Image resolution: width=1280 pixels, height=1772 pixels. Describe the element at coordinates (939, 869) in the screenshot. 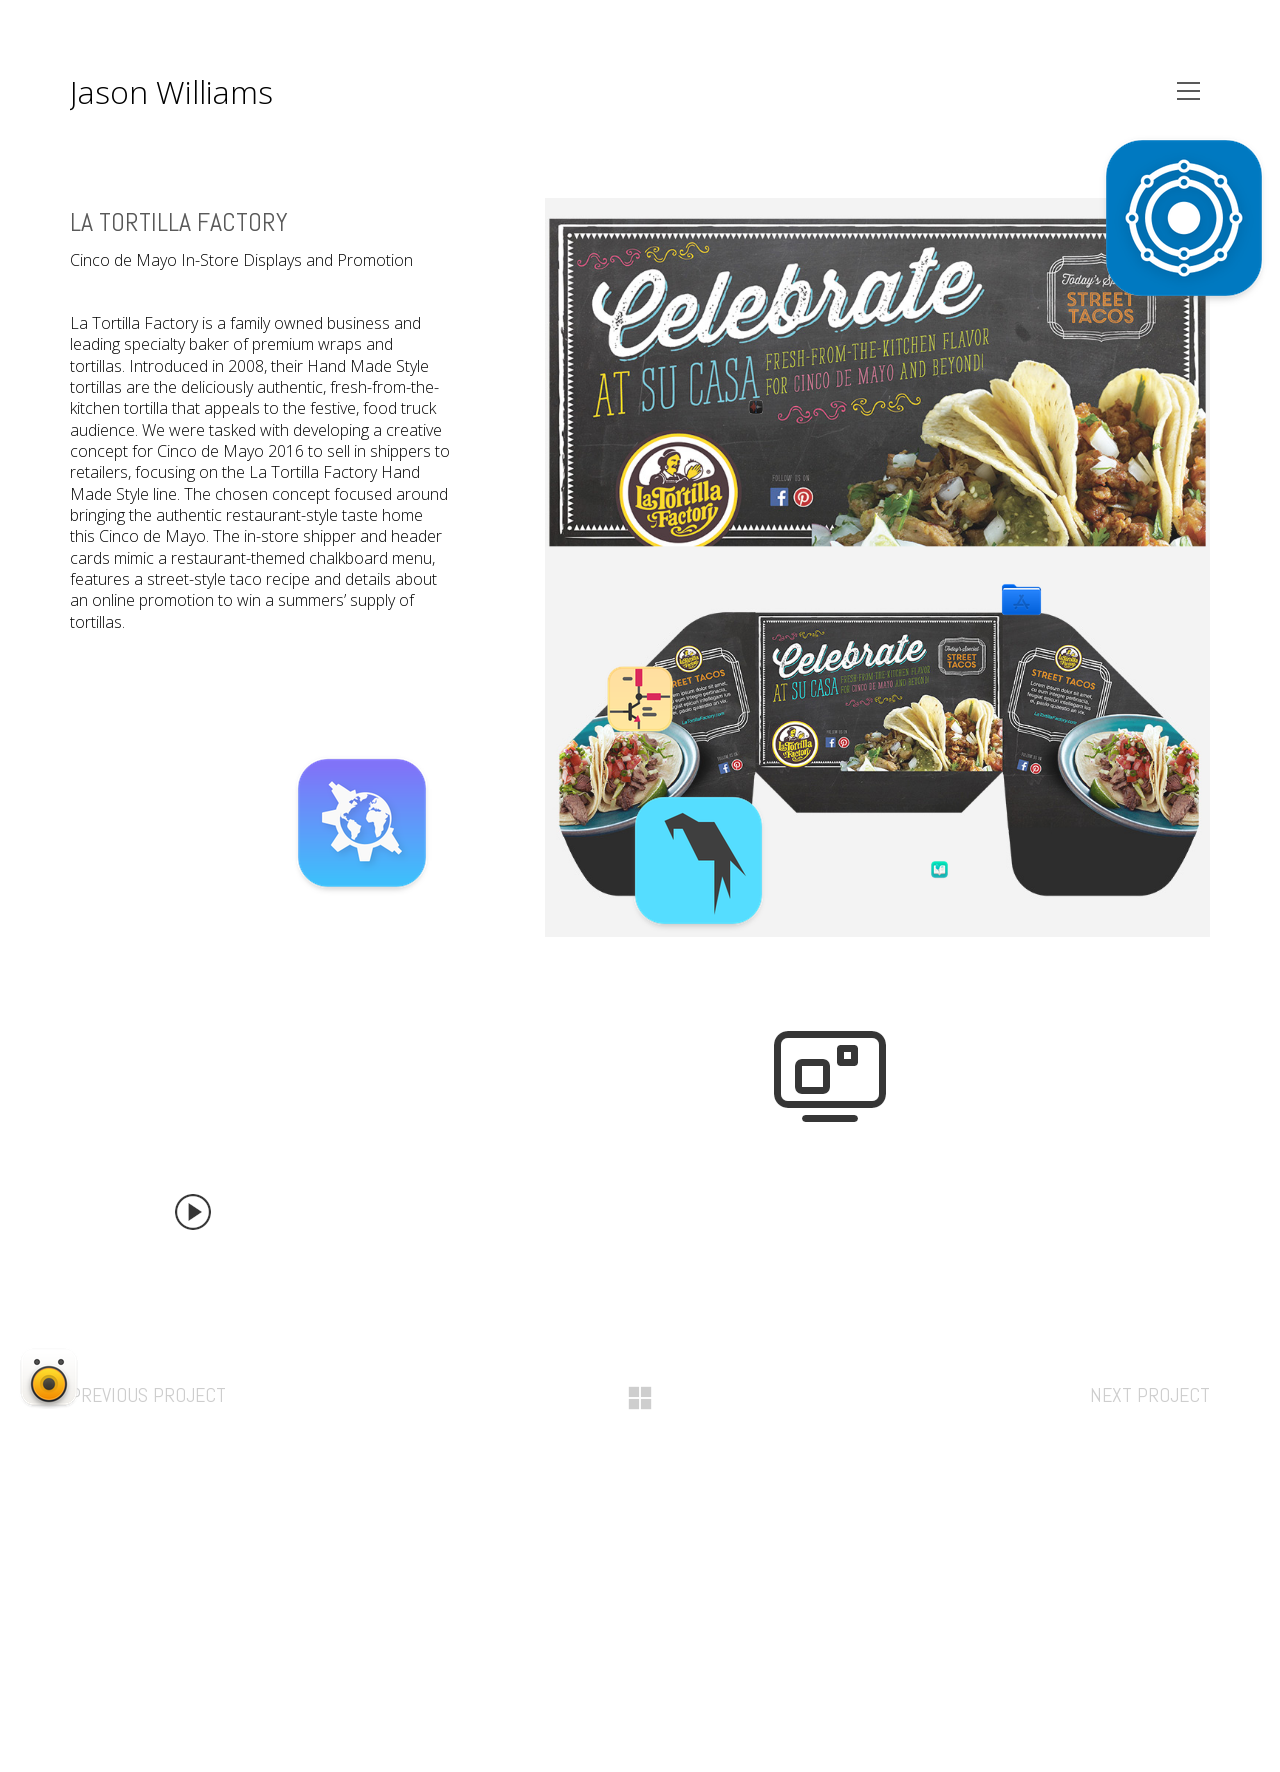

I see `open foliate e-book reader app` at that location.